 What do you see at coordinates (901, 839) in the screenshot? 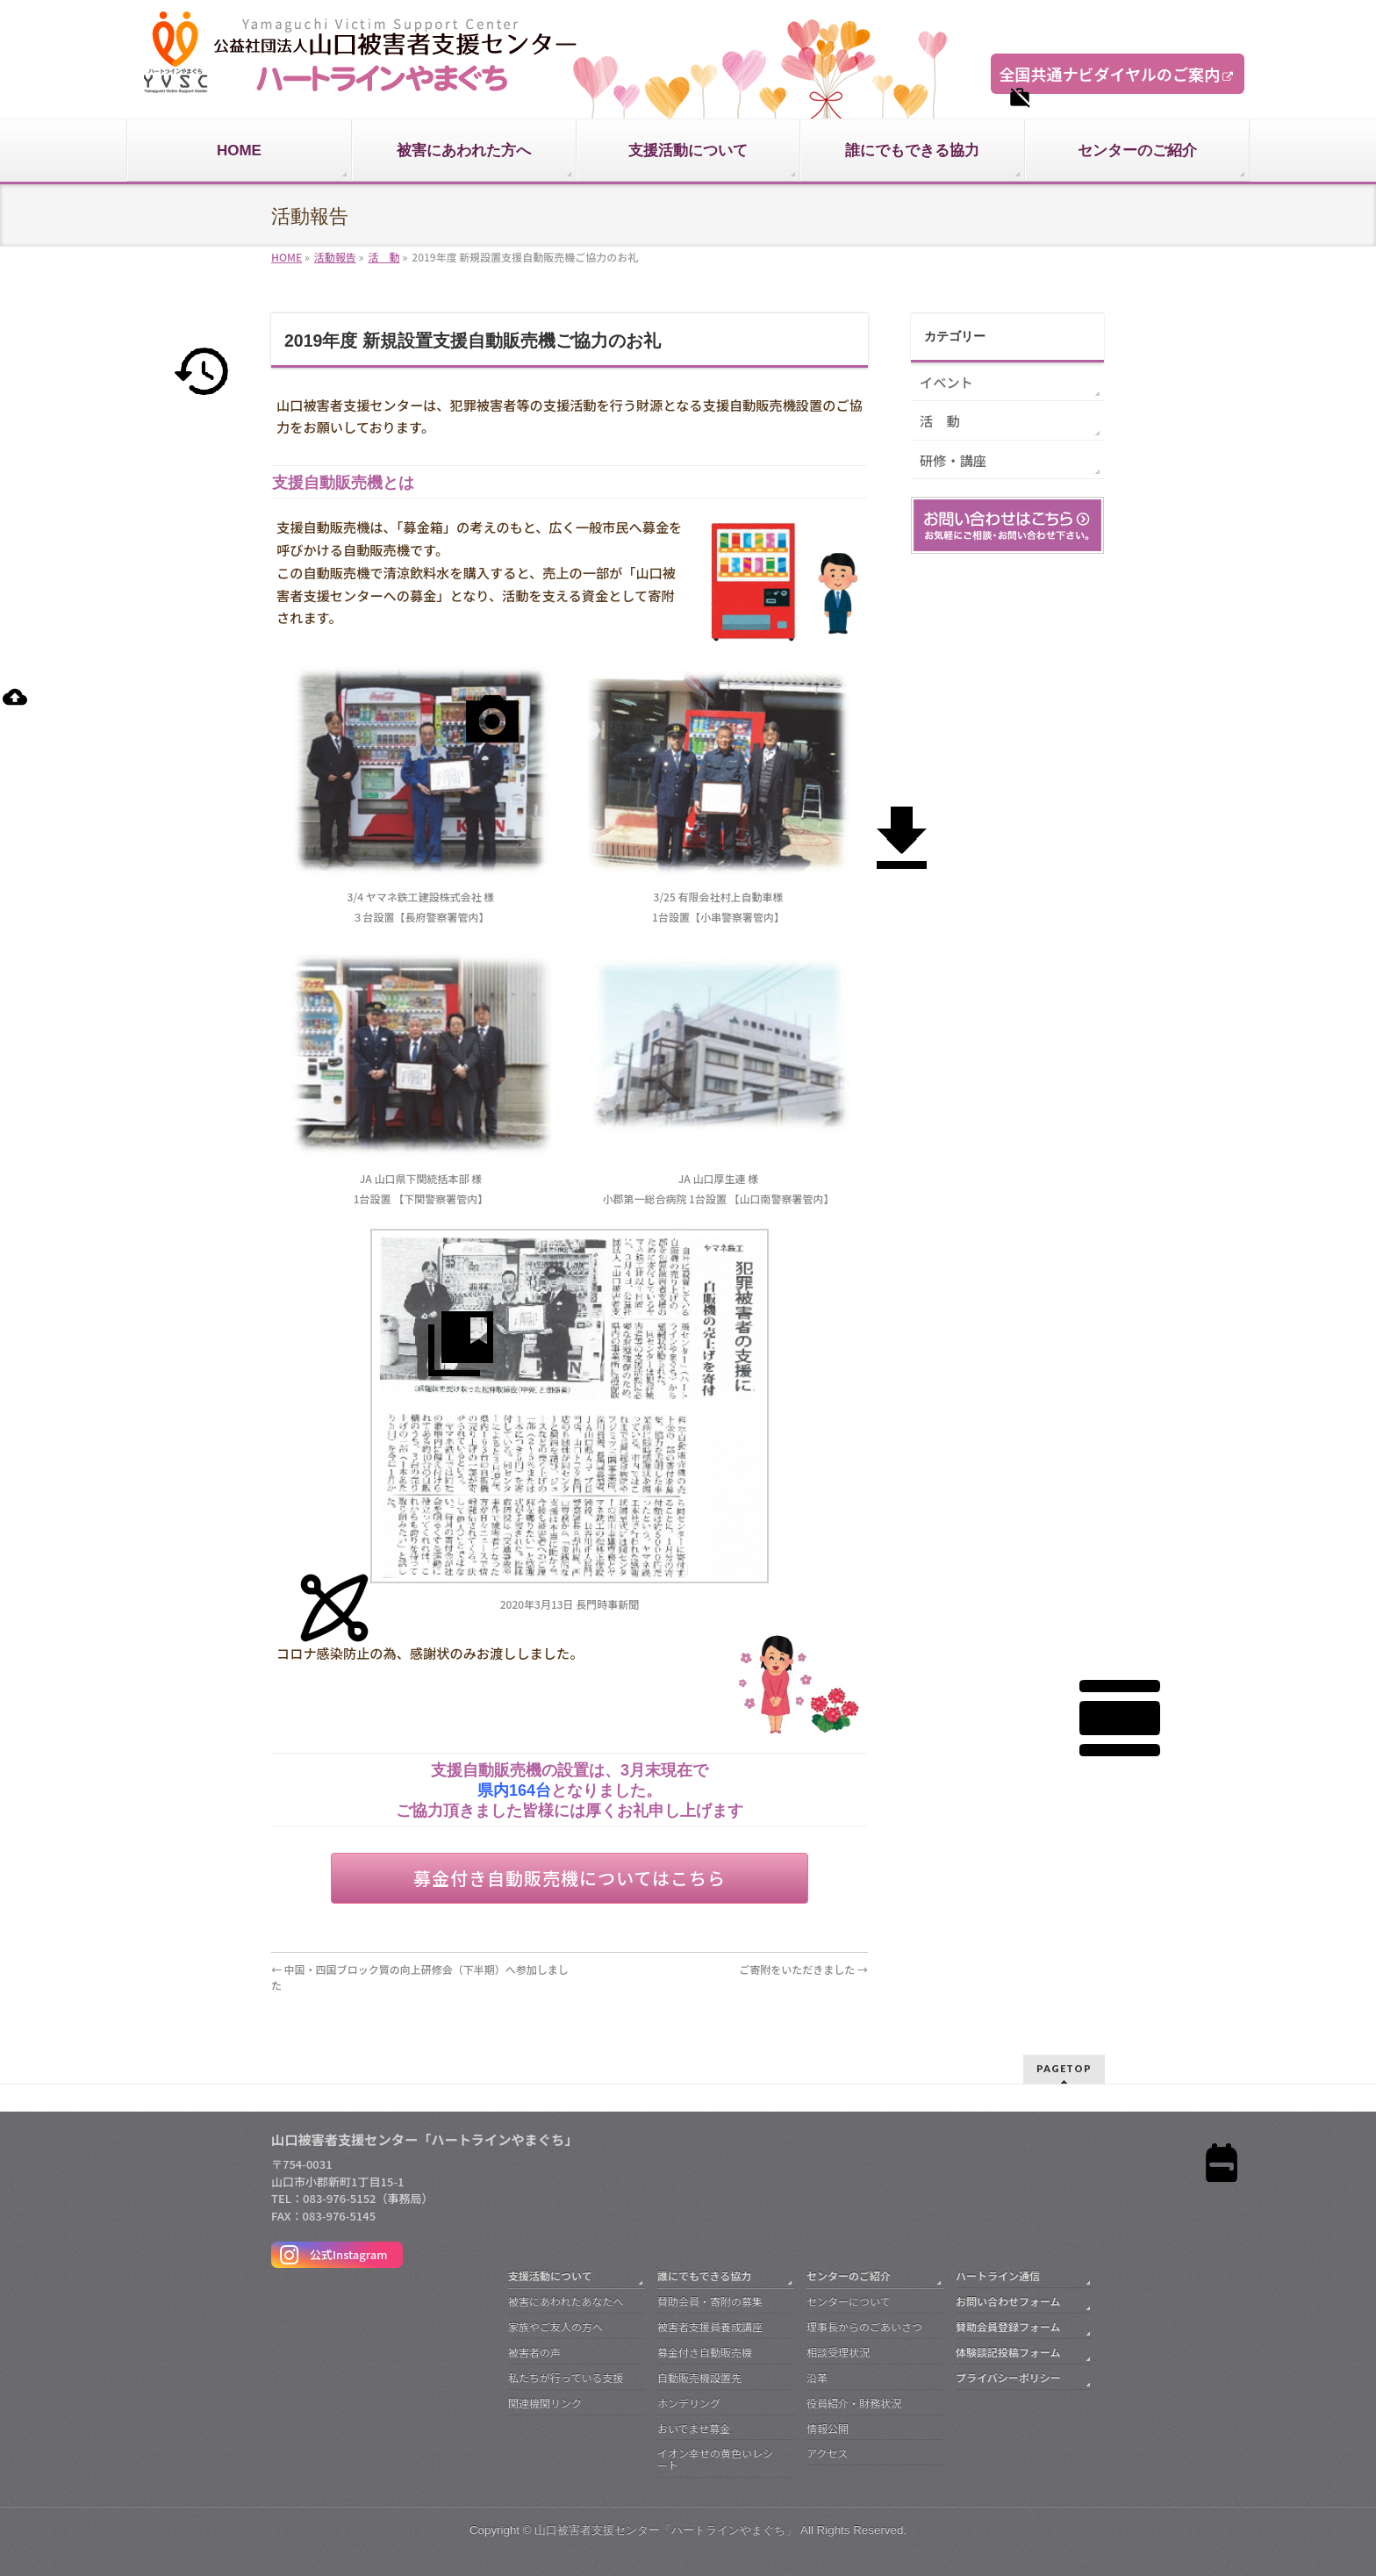
I see `download a file or app` at bounding box center [901, 839].